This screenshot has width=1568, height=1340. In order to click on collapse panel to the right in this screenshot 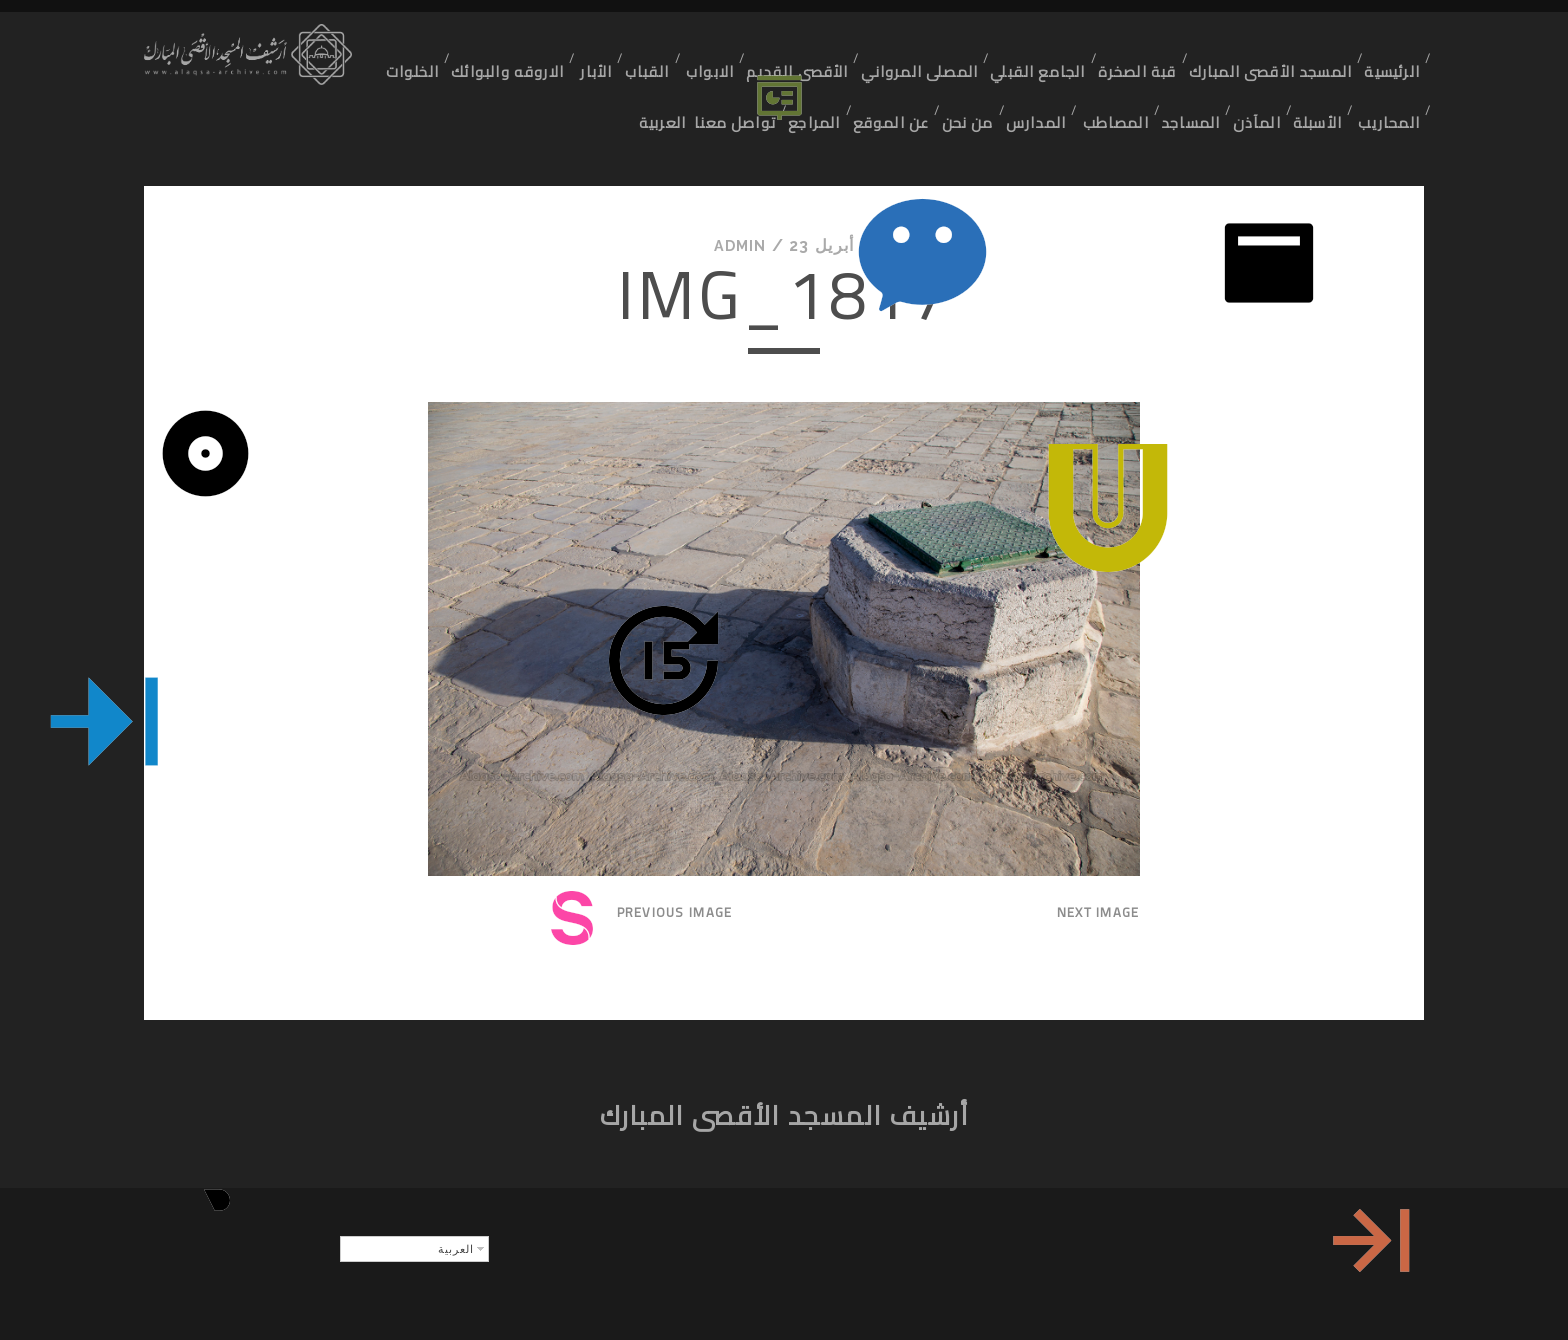, I will do `click(1373, 1240)`.